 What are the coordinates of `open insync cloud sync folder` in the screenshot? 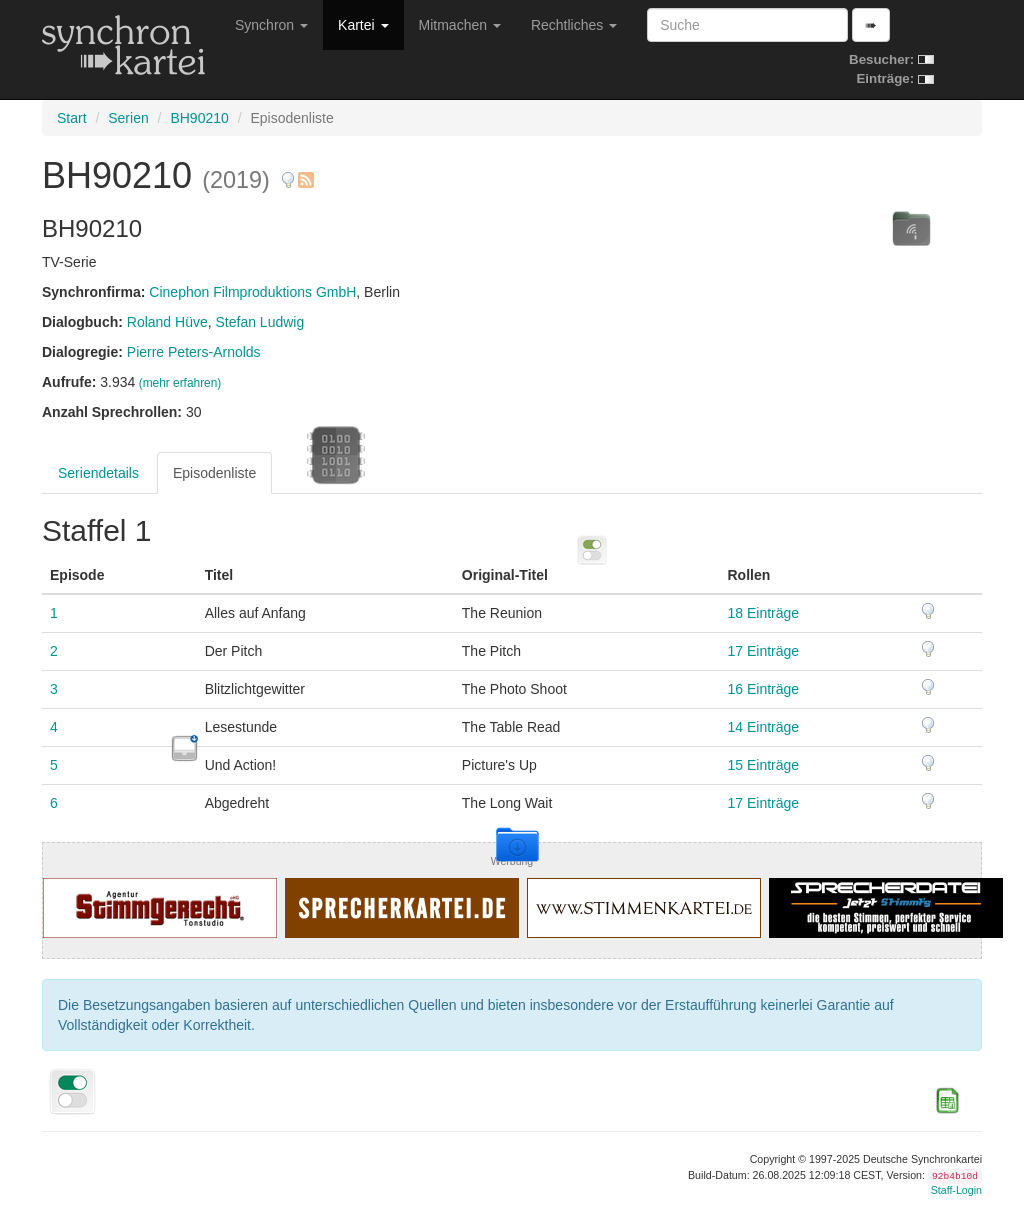 It's located at (911, 228).